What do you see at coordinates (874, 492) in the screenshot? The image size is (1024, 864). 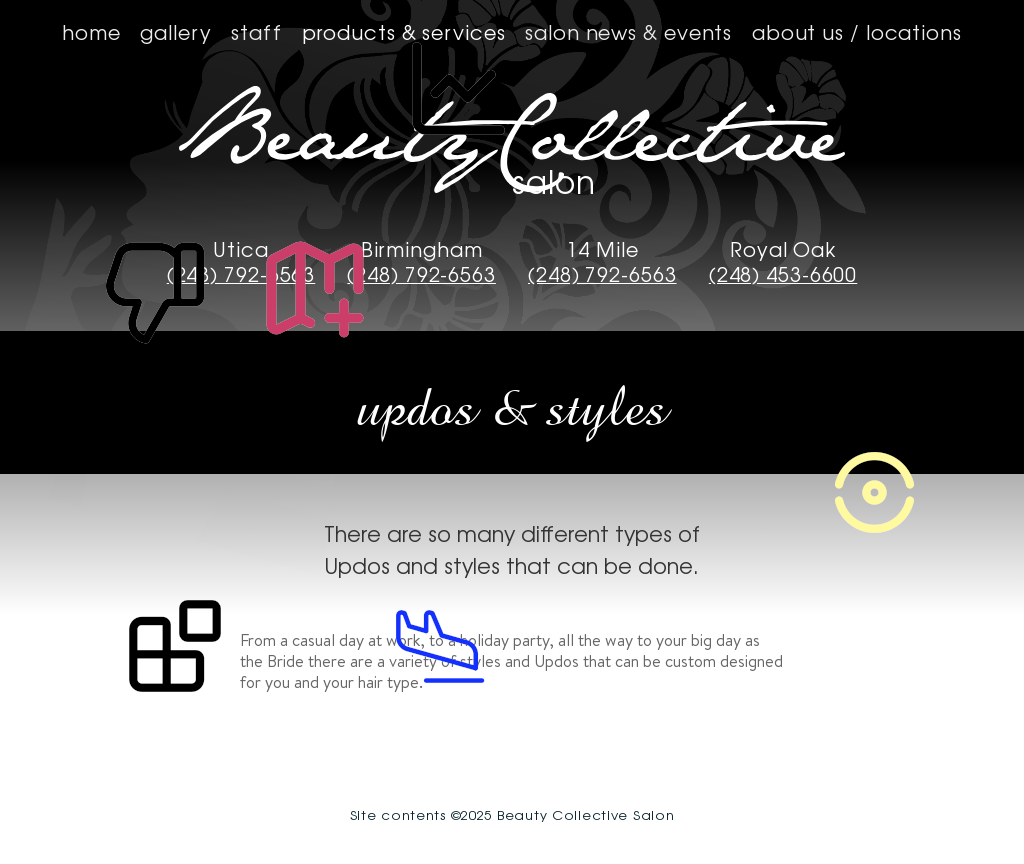 I see `adjust level or alignment settings` at bounding box center [874, 492].